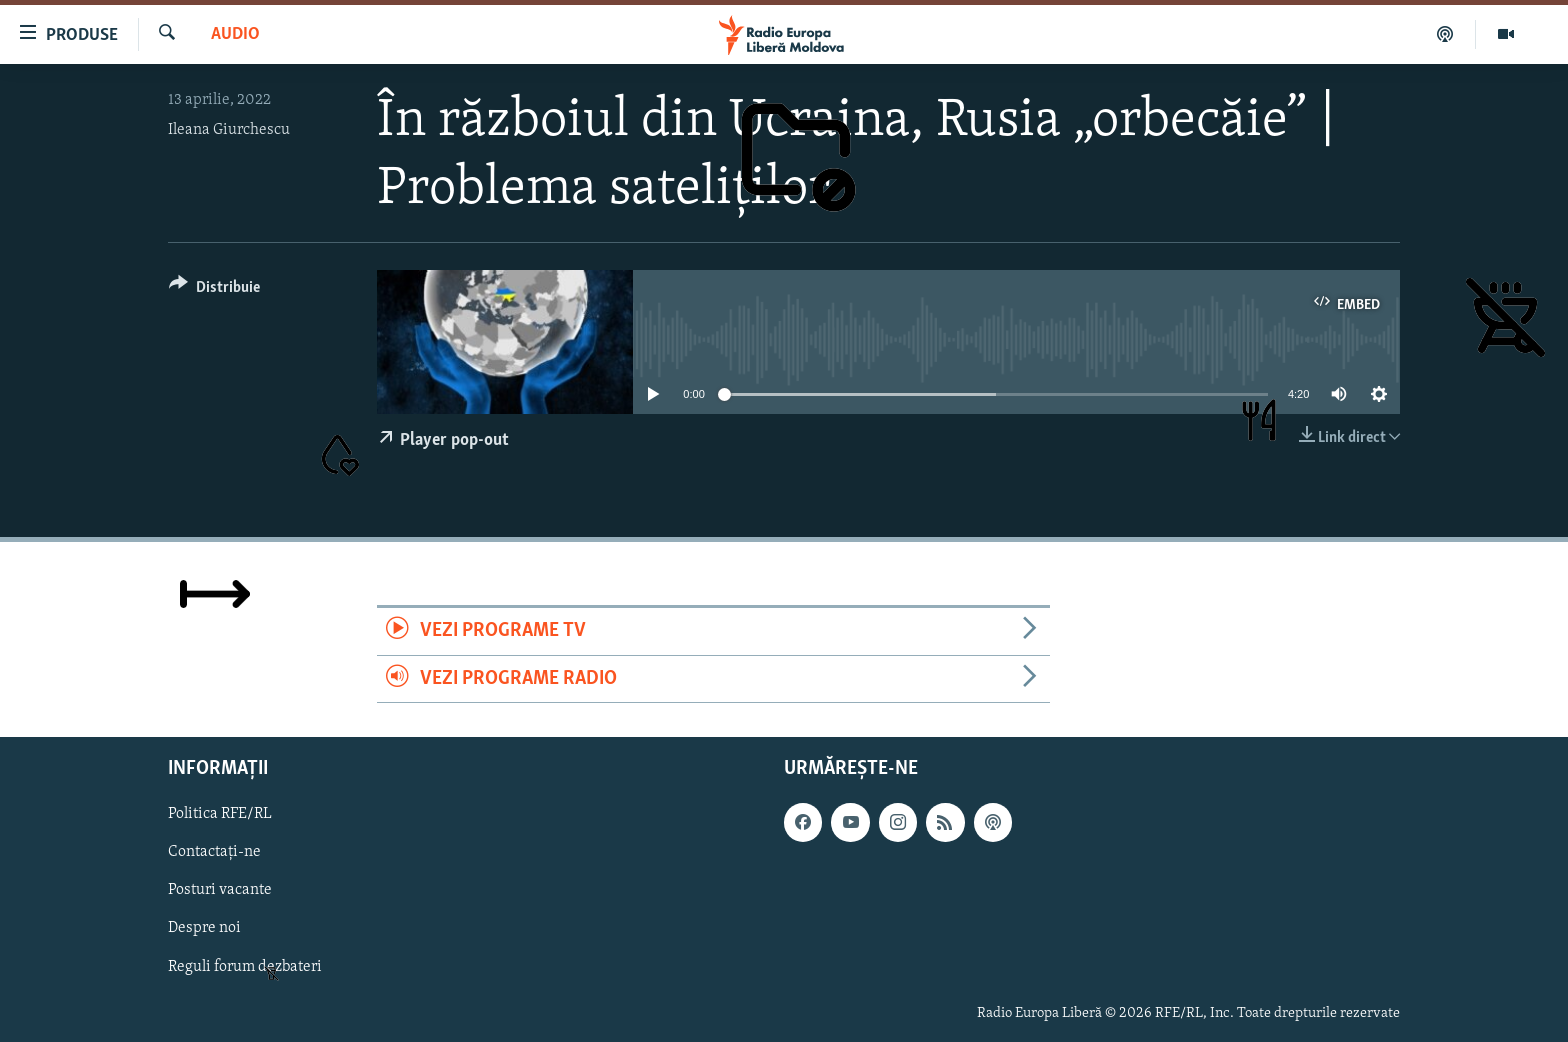  I want to click on move item to the end of a list, so click(215, 594).